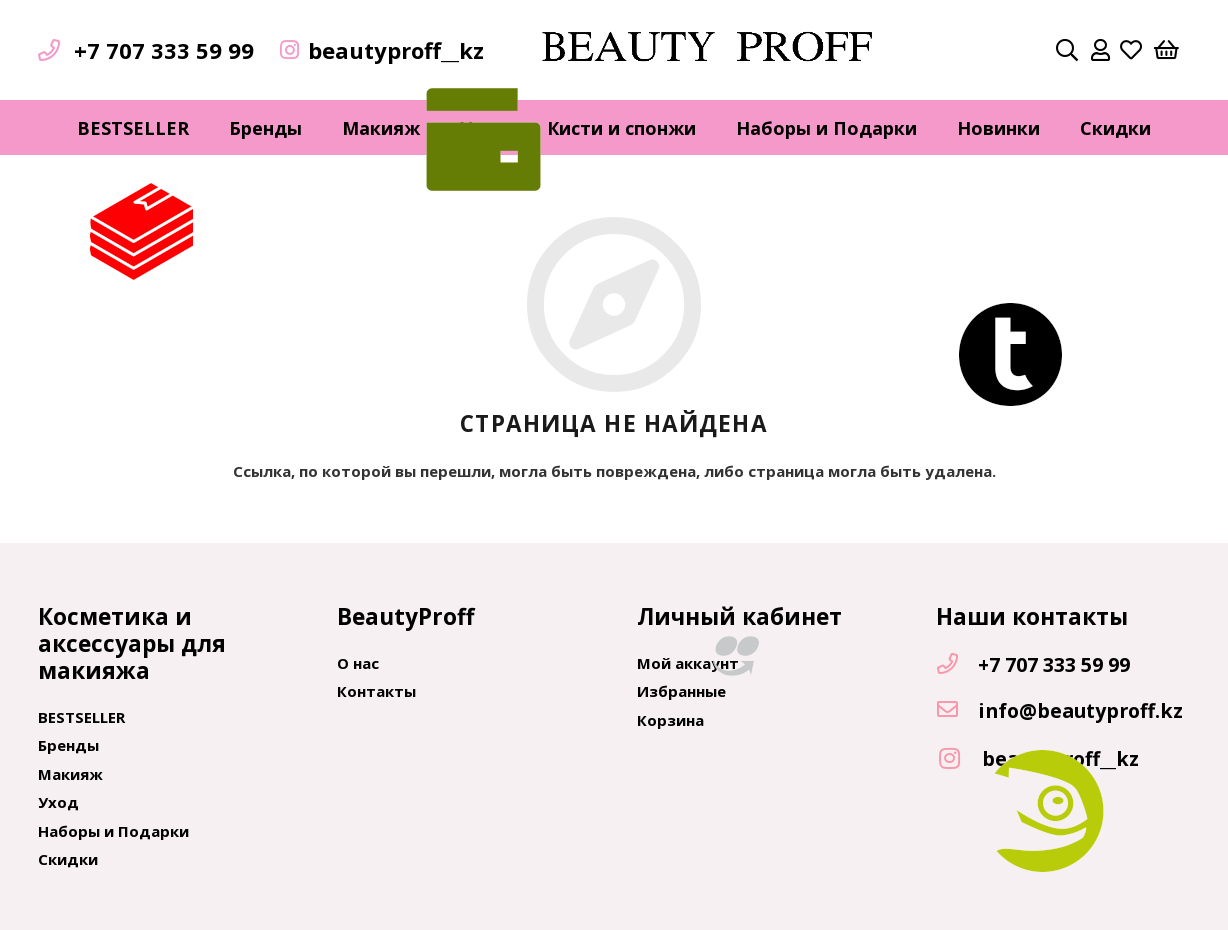 The width and height of the screenshot is (1228, 930). I want to click on open the iFood delivery app, so click(736, 656).